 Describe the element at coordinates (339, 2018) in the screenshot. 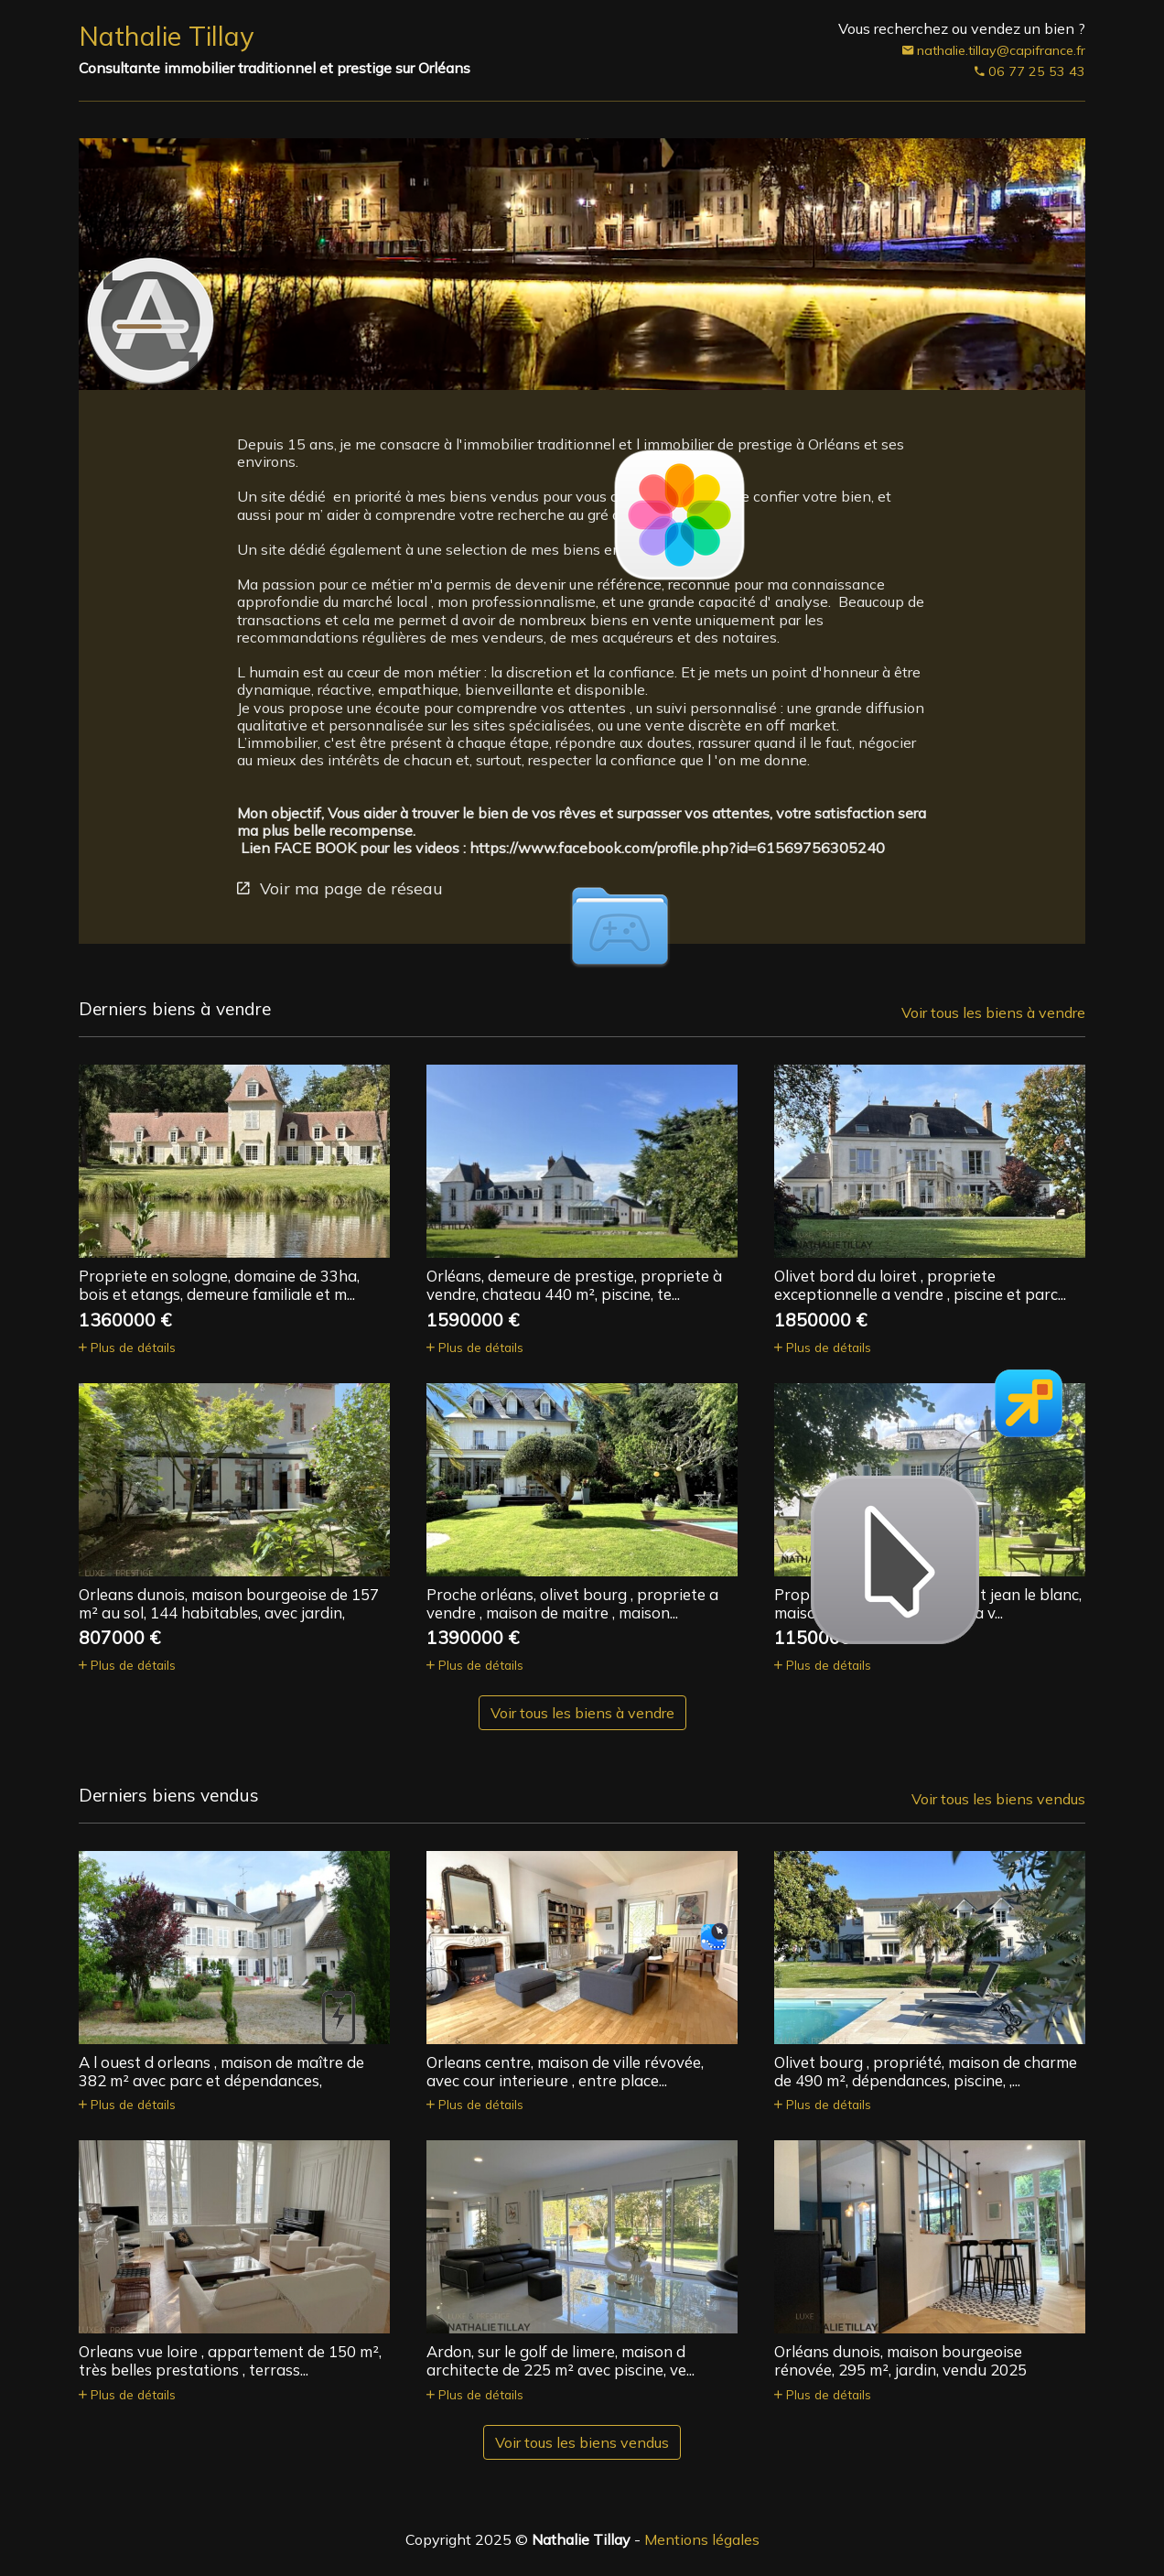

I see `view phone battery status` at that location.